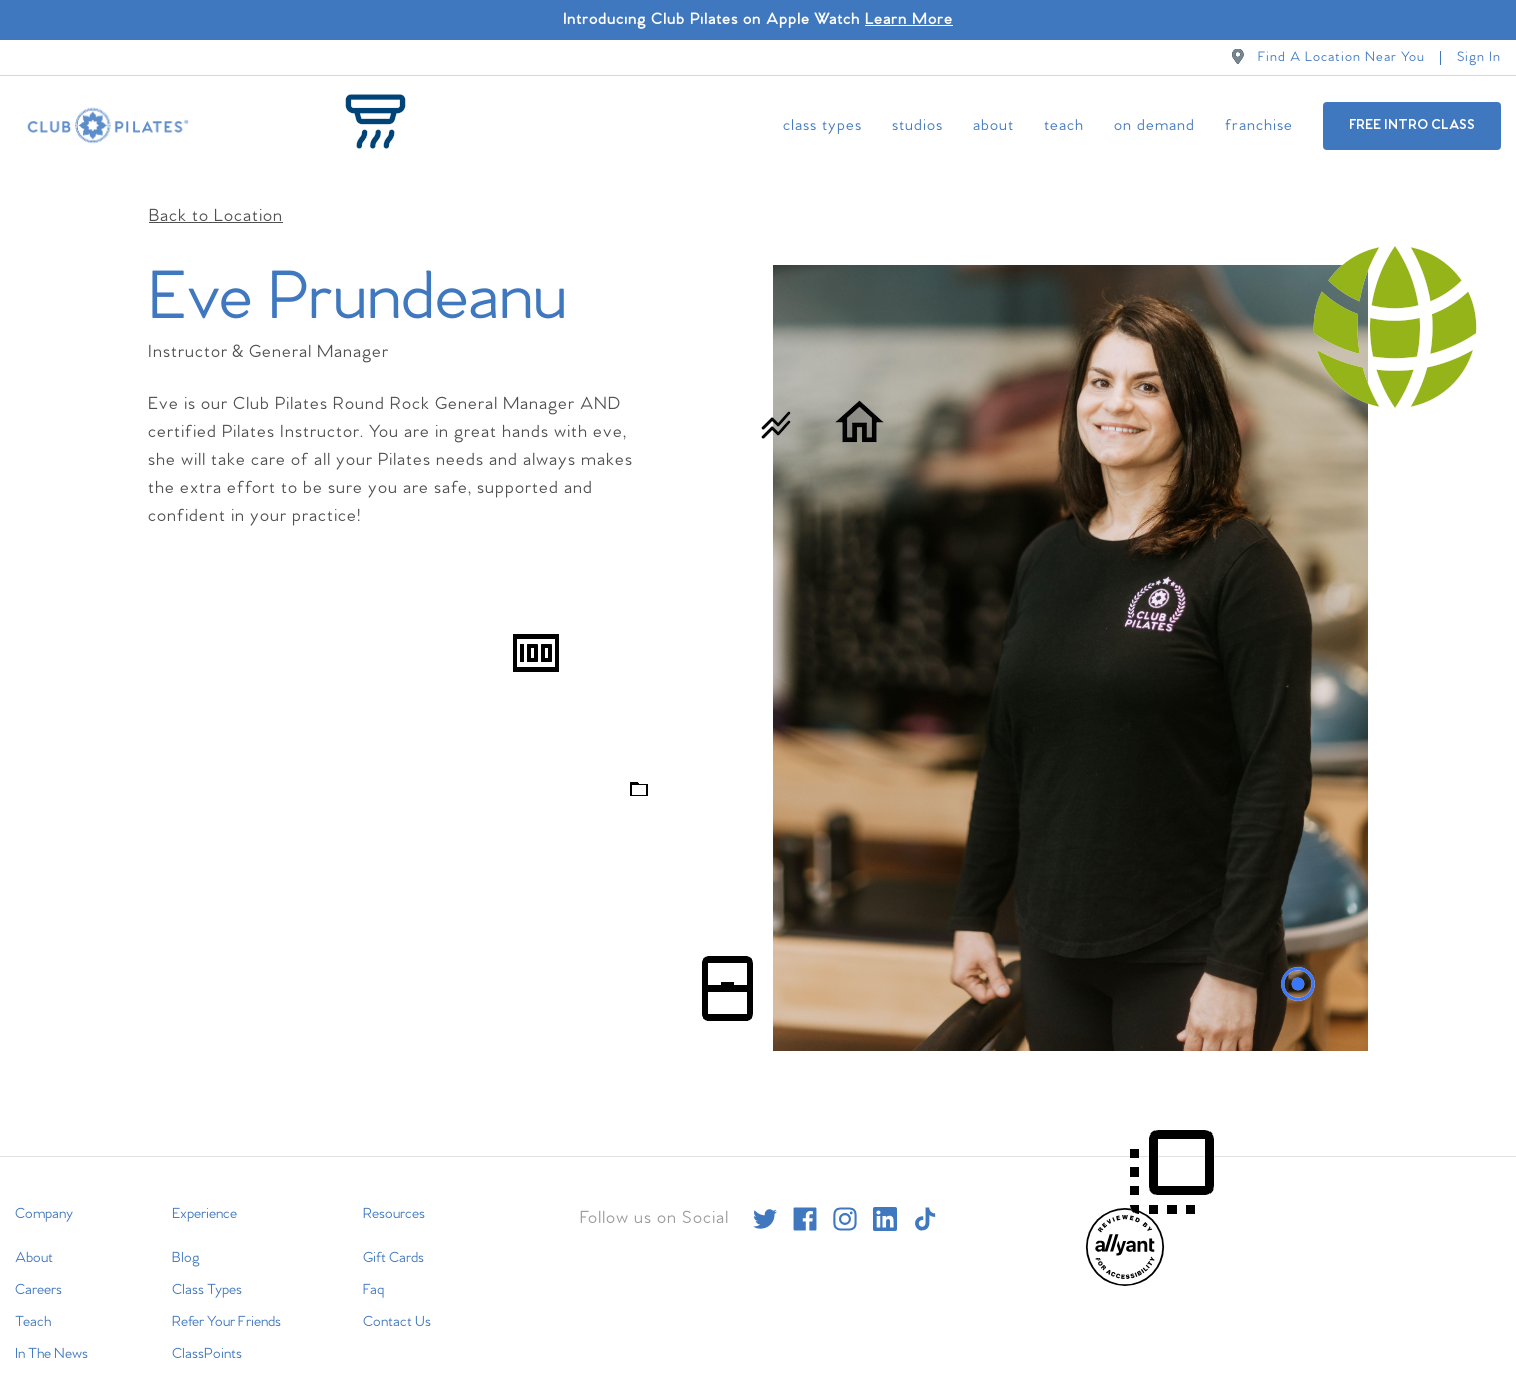 The width and height of the screenshot is (1516, 1377). What do you see at coordinates (1298, 984) in the screenshot?
I see `select this option (radio button)` at bounding box center [1298, 984].